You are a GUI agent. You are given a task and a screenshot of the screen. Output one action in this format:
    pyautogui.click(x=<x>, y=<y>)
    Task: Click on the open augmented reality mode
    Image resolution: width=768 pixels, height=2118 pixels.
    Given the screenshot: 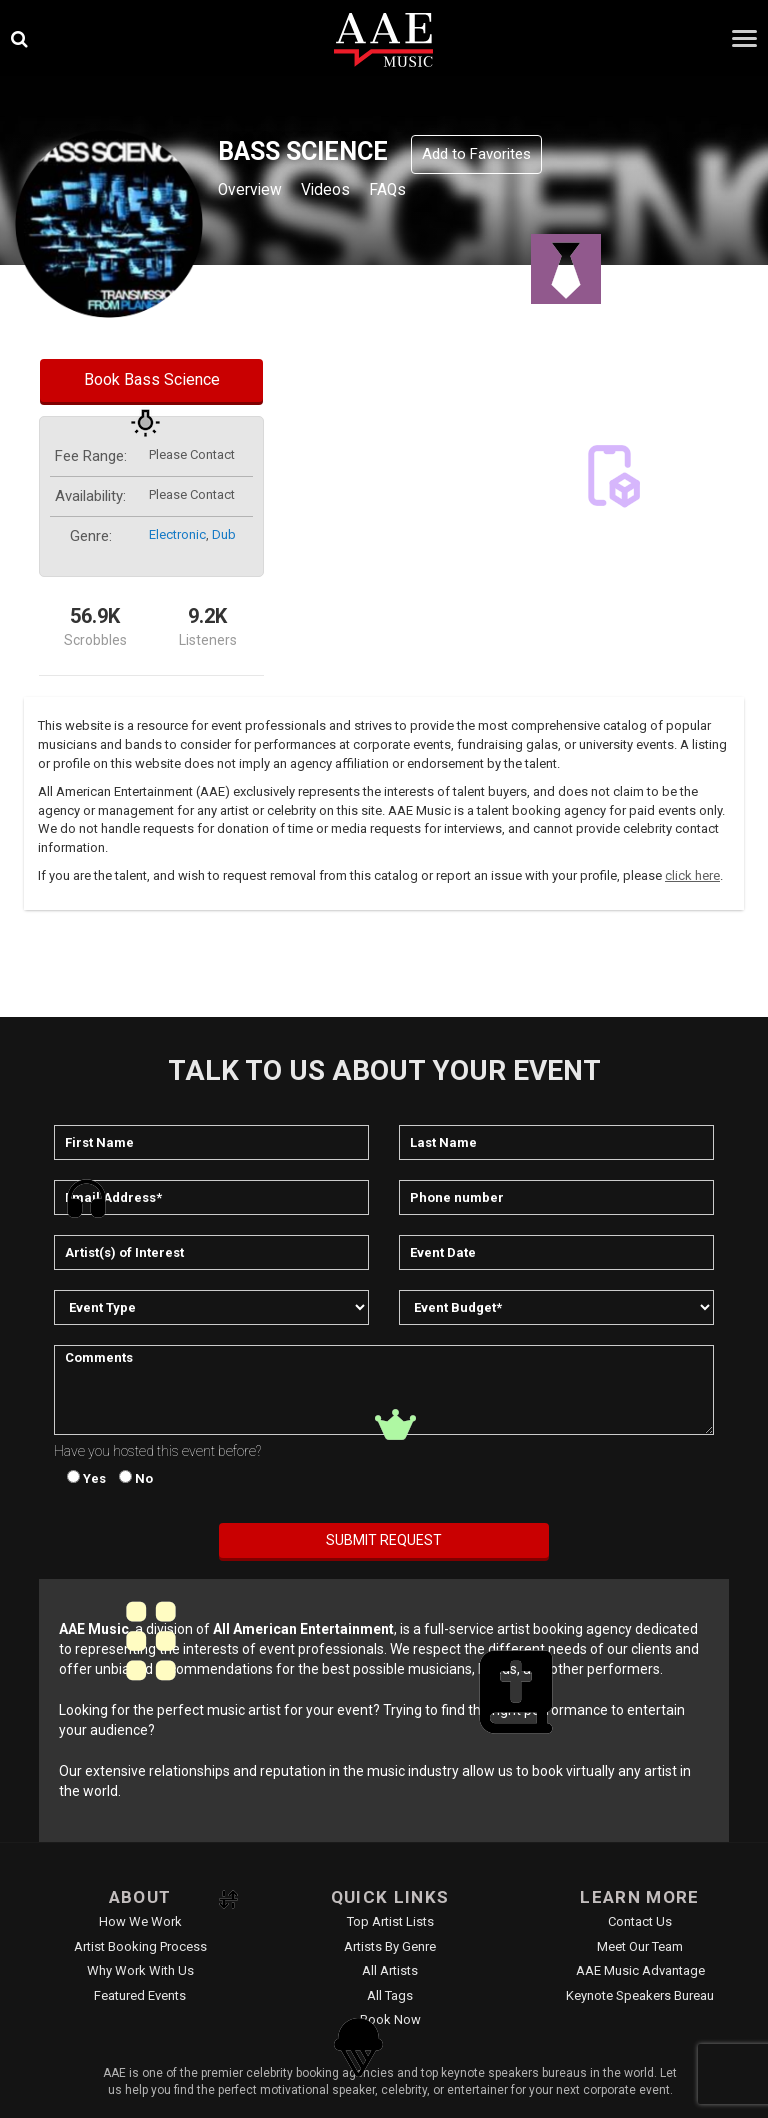 What is the action you would take?
    pyautogui.click(x=609, y=475)
    